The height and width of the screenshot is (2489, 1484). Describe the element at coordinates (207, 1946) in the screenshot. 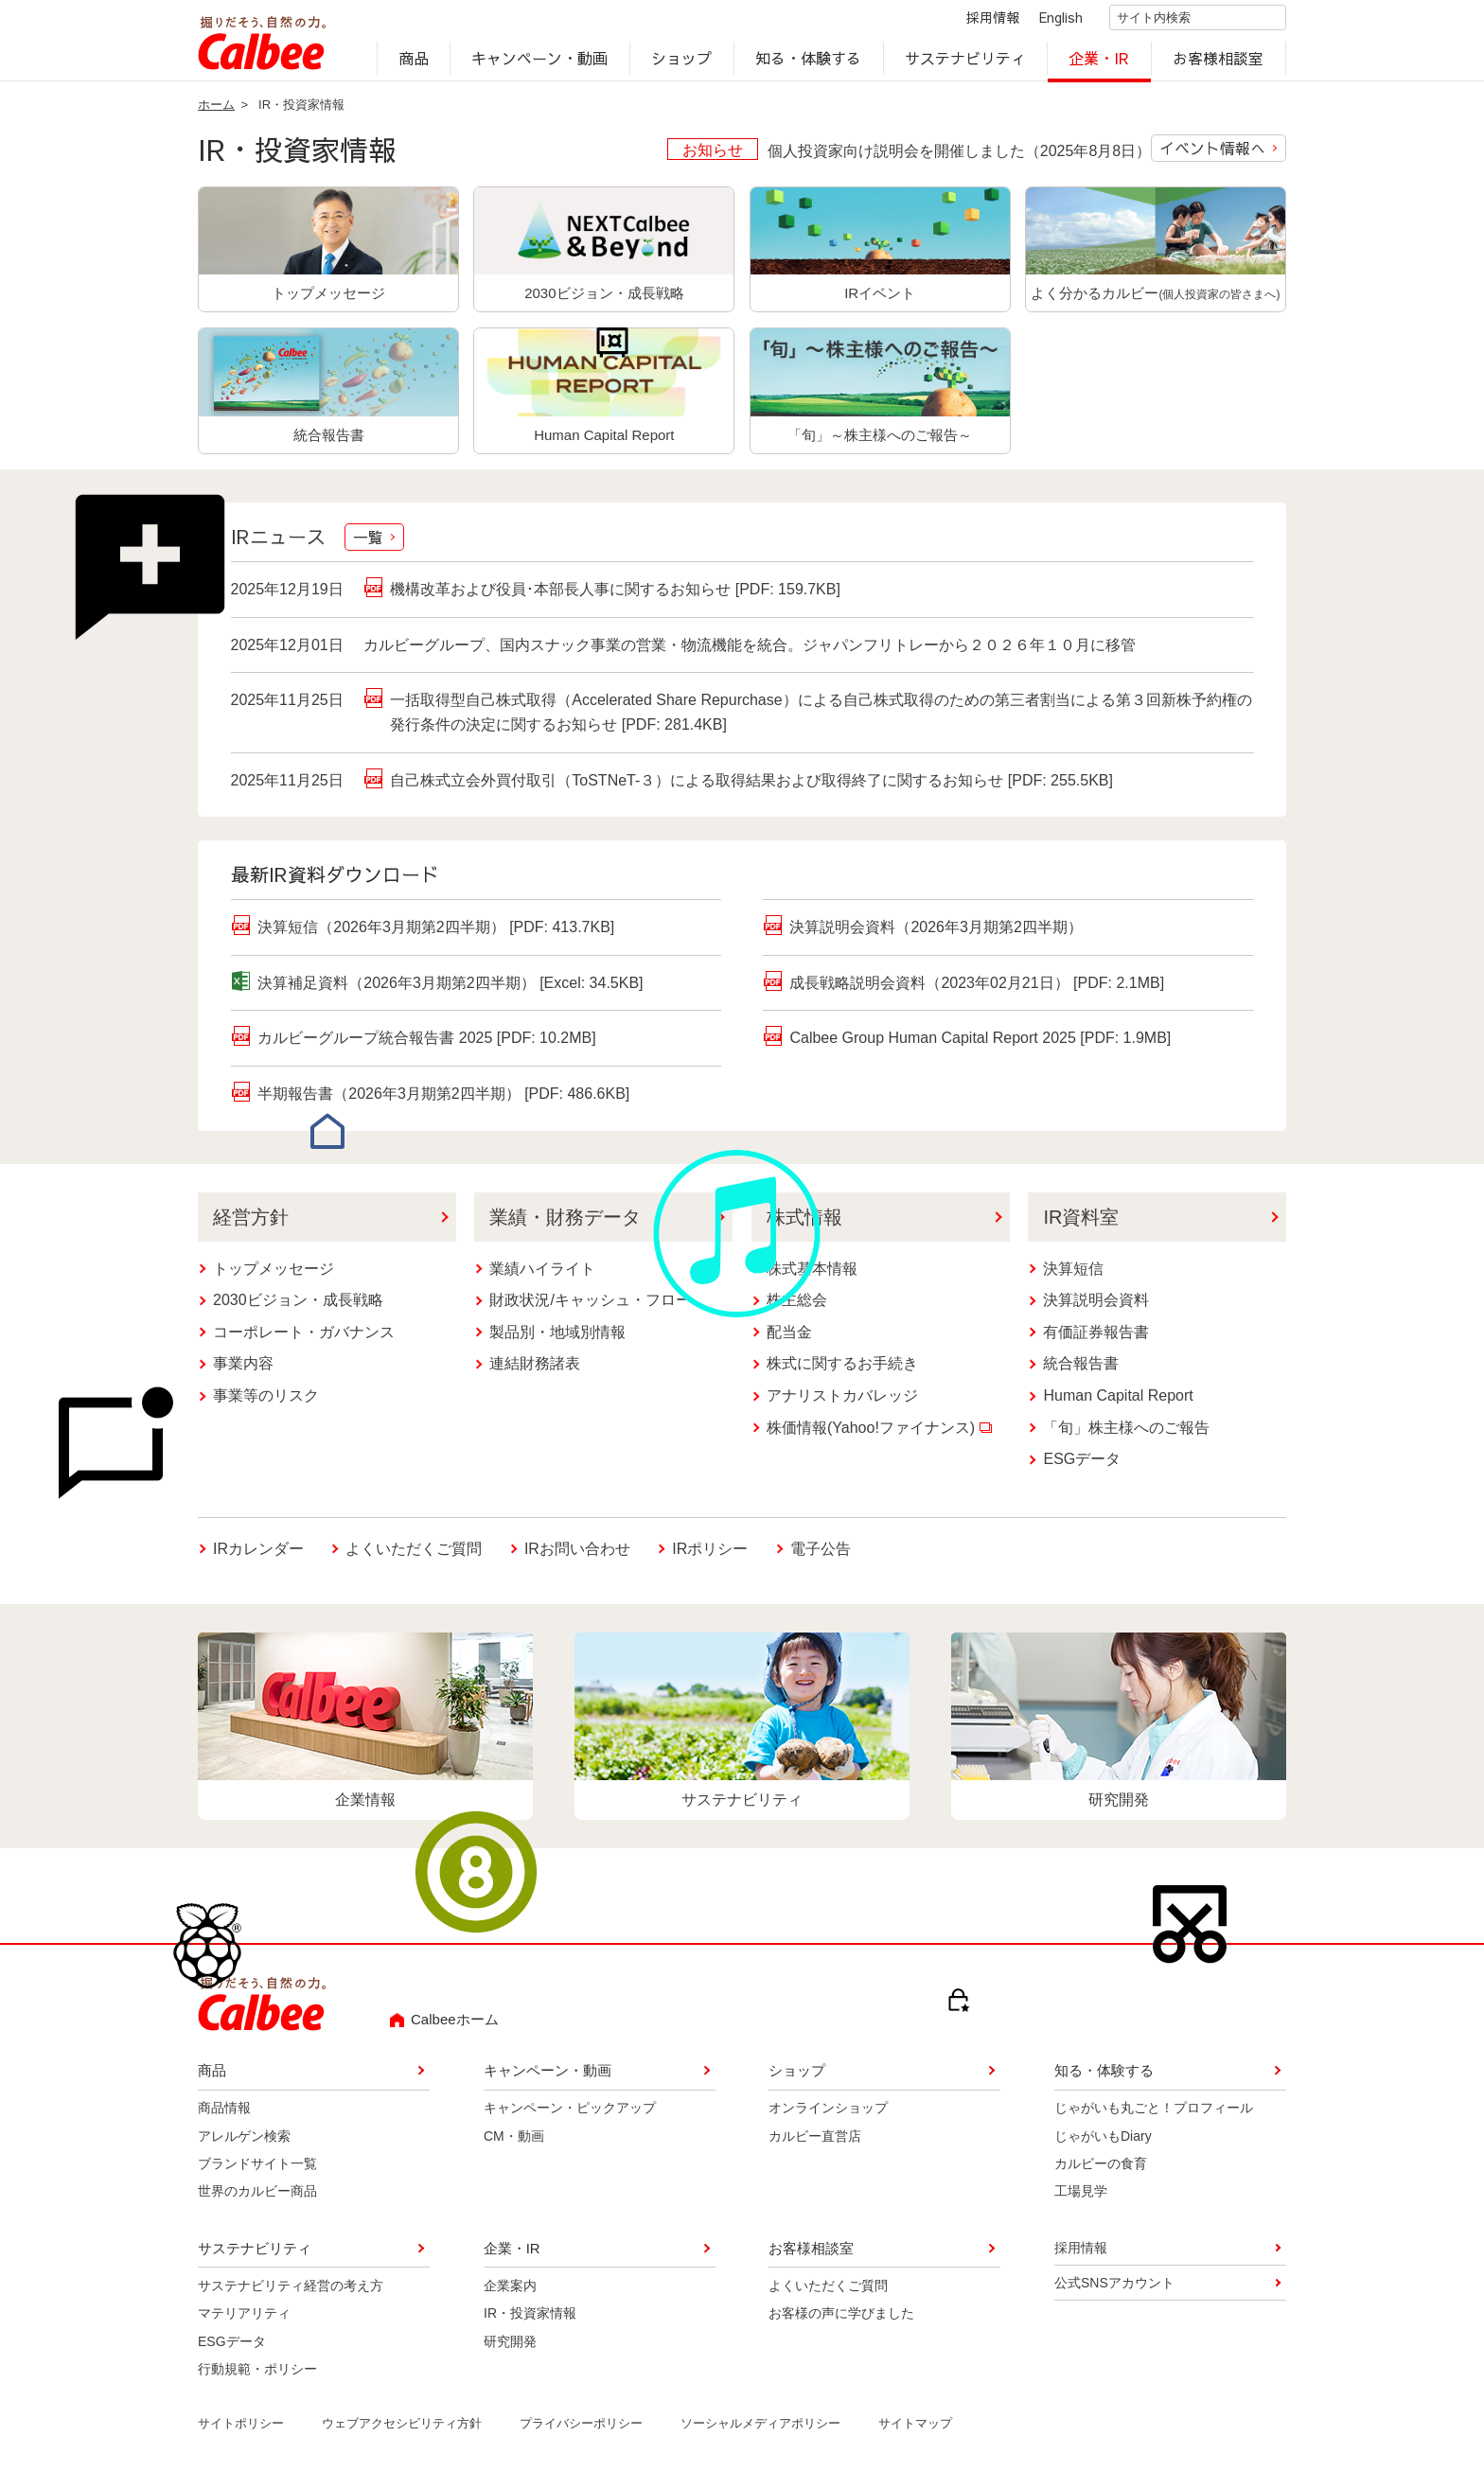

I see `Raspberry Pi brand logo` at that location.